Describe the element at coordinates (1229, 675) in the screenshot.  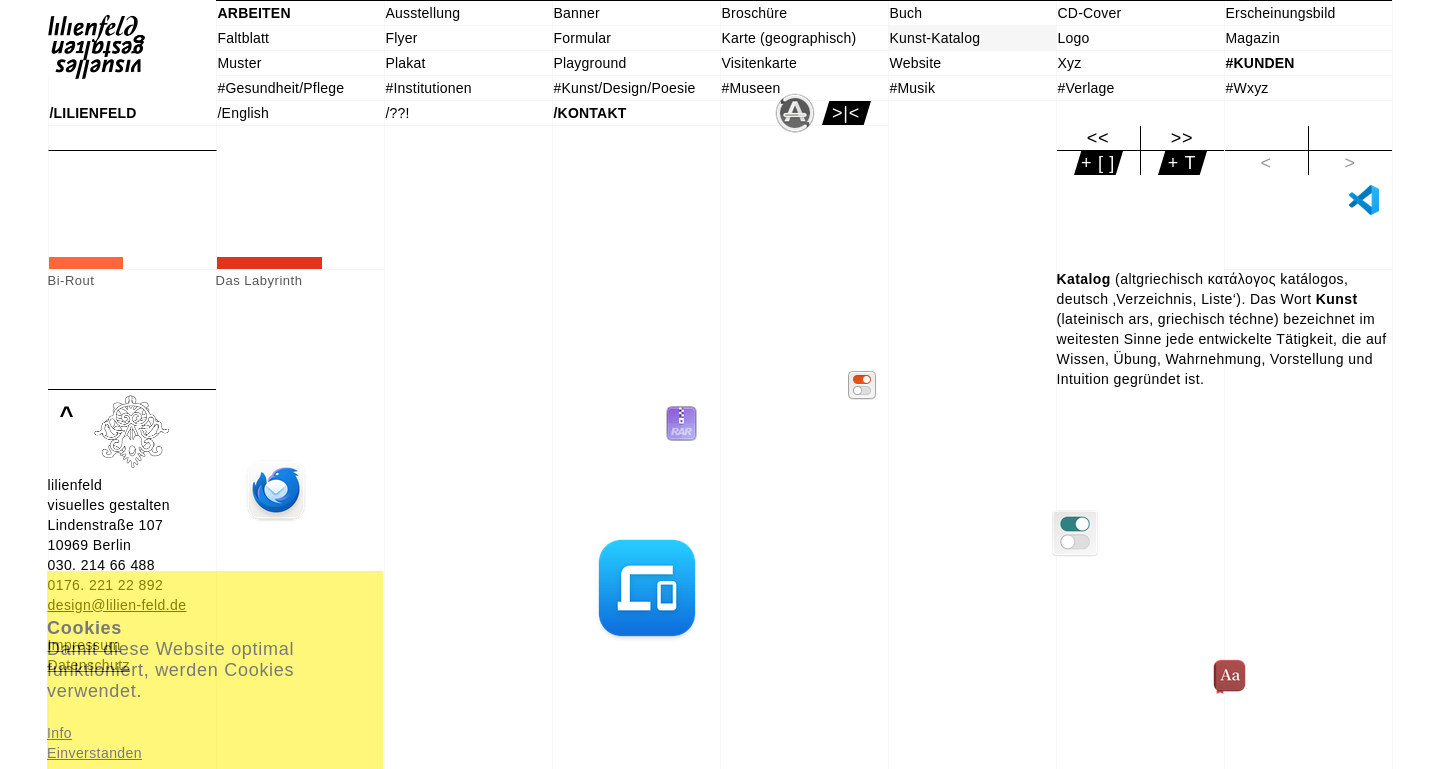
I see `open the dictionary app` at that location.